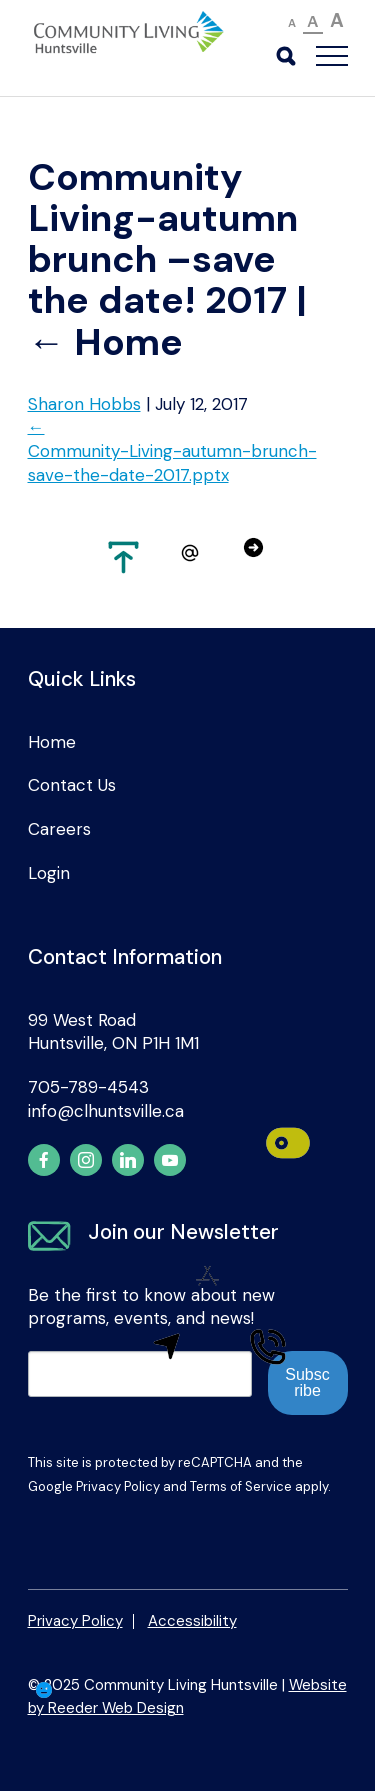 Image resolution: width=375 pixels, height=1791 pixels. Describe the element at coordinates (207, 1276) in the screenshot. I see `open the app store` at that location.